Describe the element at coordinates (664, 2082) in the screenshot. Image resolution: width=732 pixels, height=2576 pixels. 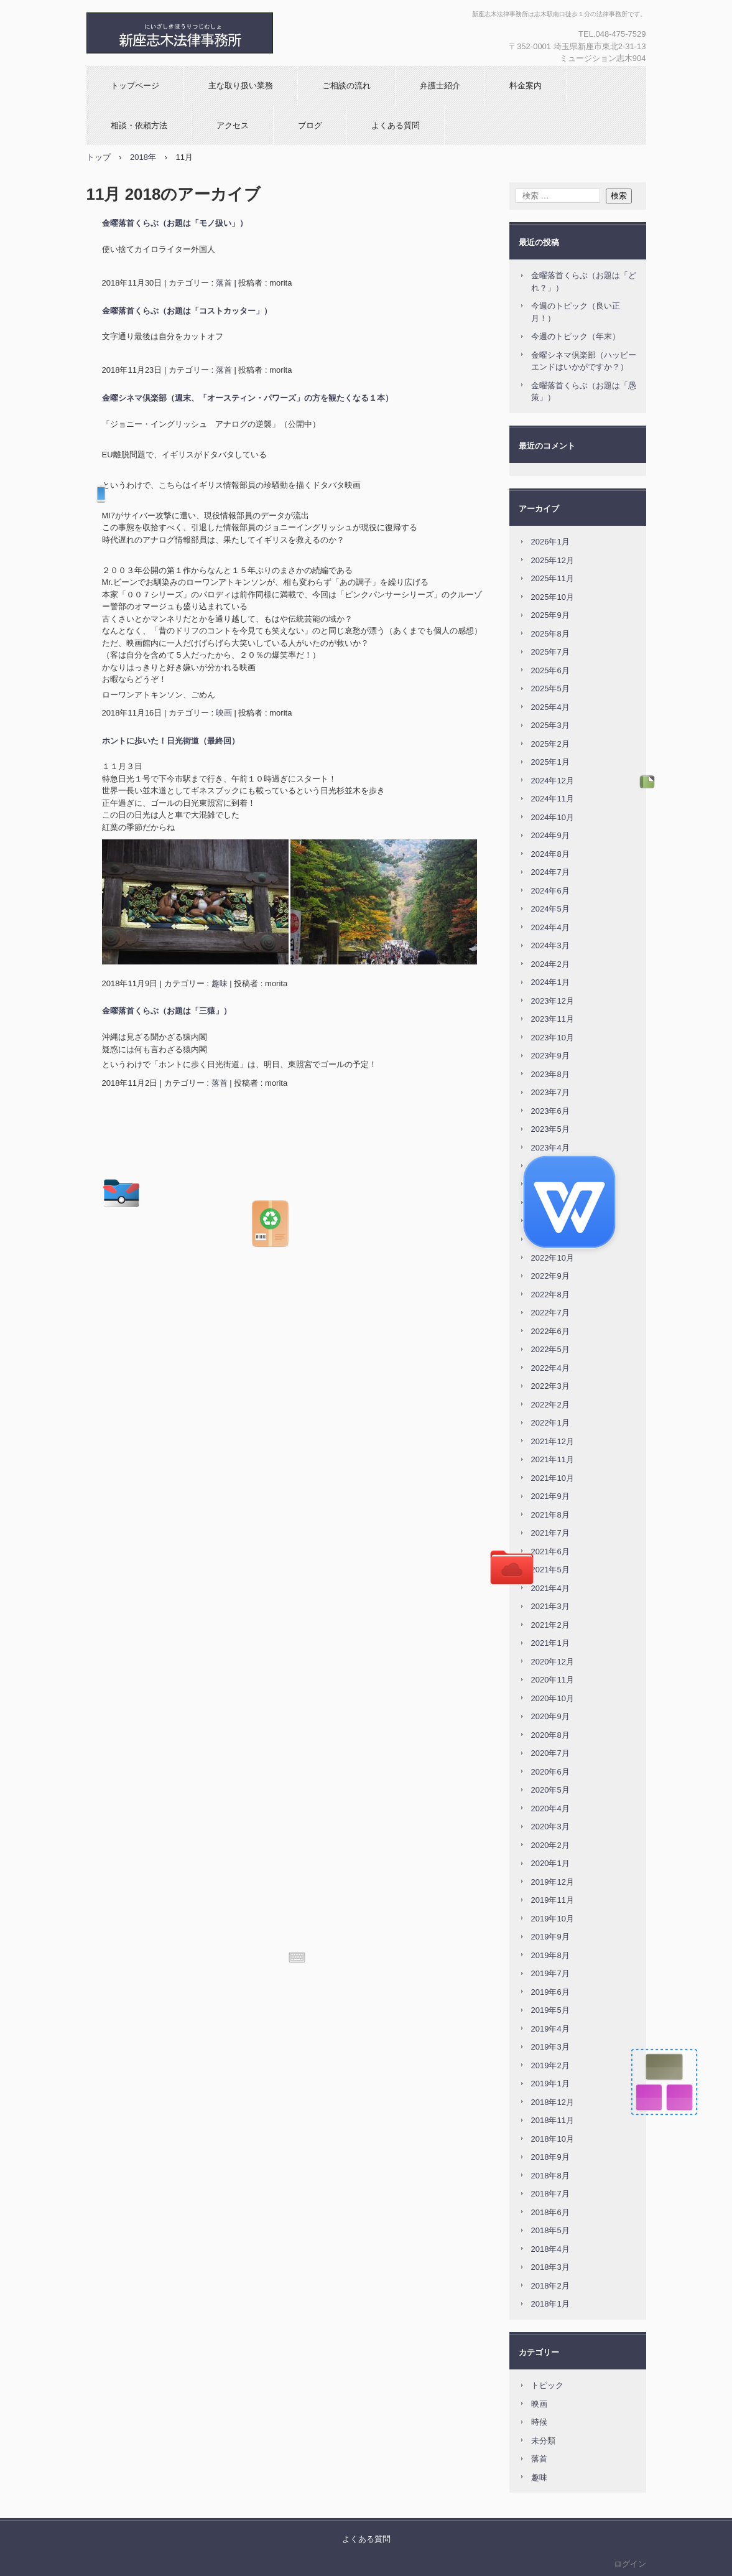
I see `select all items in the current view` at that location.